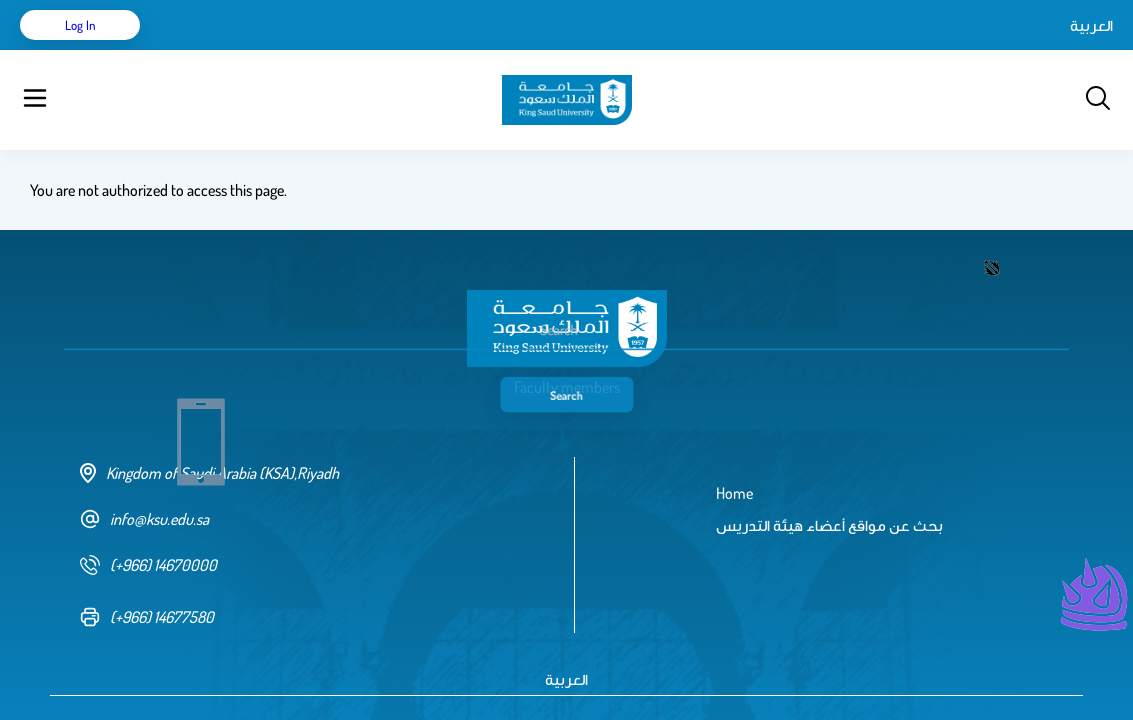 The image size is (1133, 720). Describe the element at coordinates (1094, 594) in the screenshot. I see `equip shoulder armor to your character` at that location.